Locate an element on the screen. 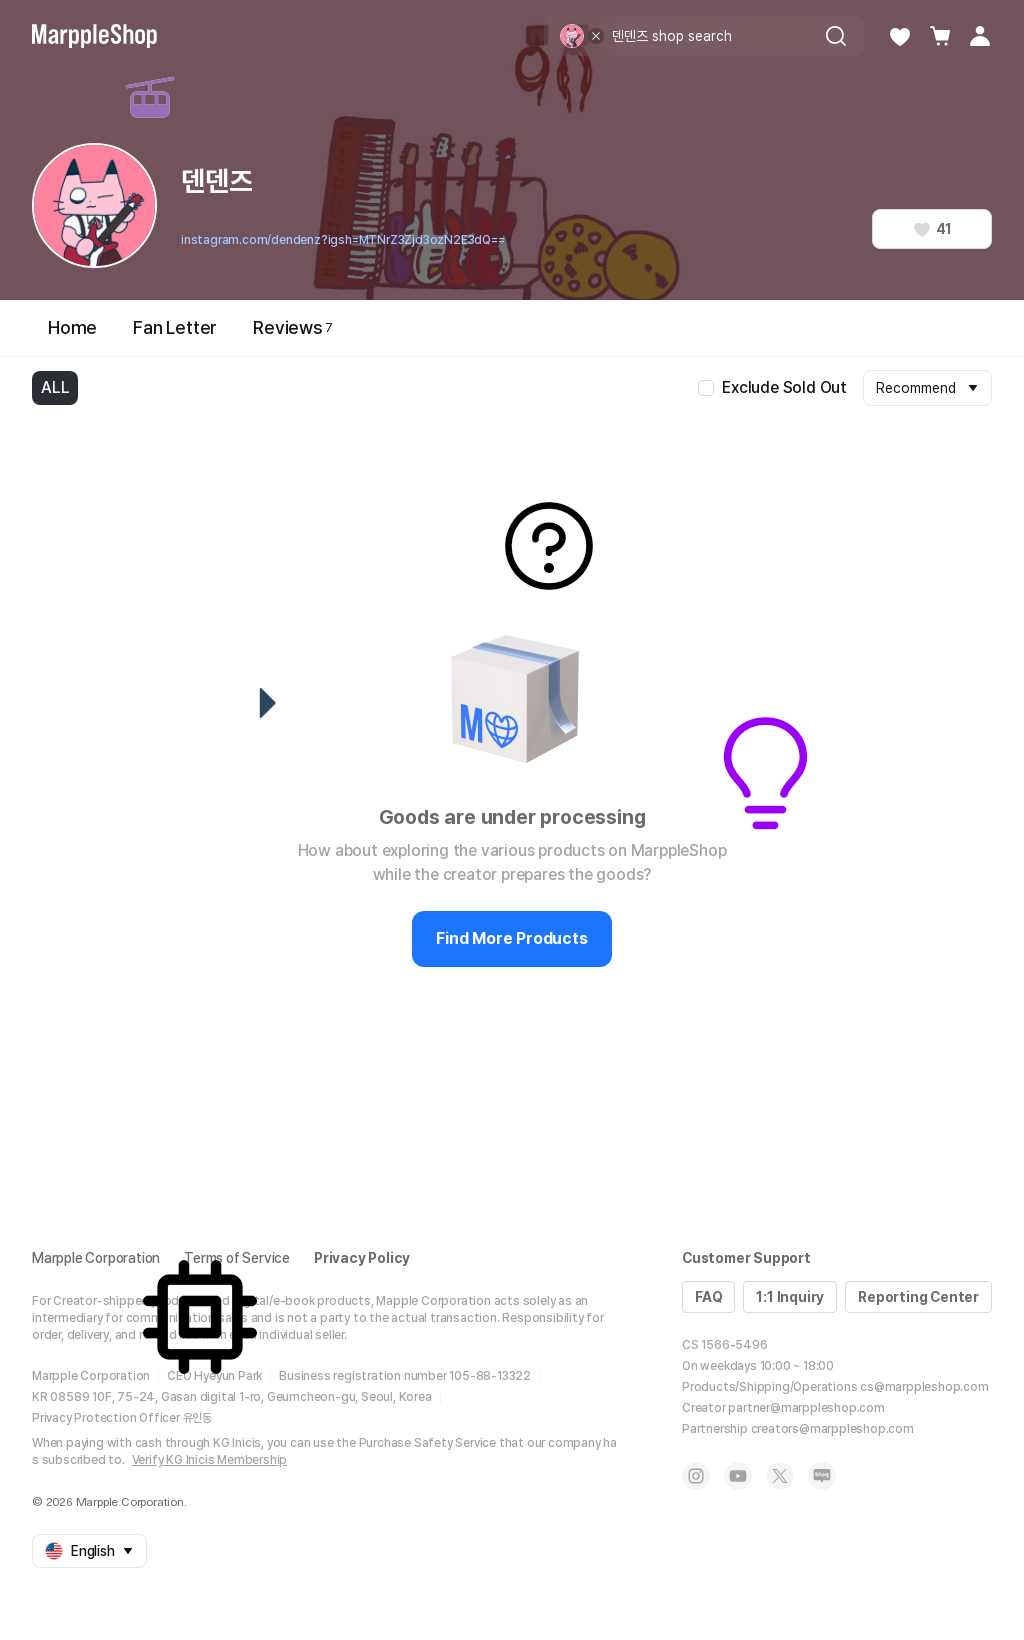 This screenshot has width=1024, height=1640. access cable car or gondola transit options is located at coordinates (150, 98).